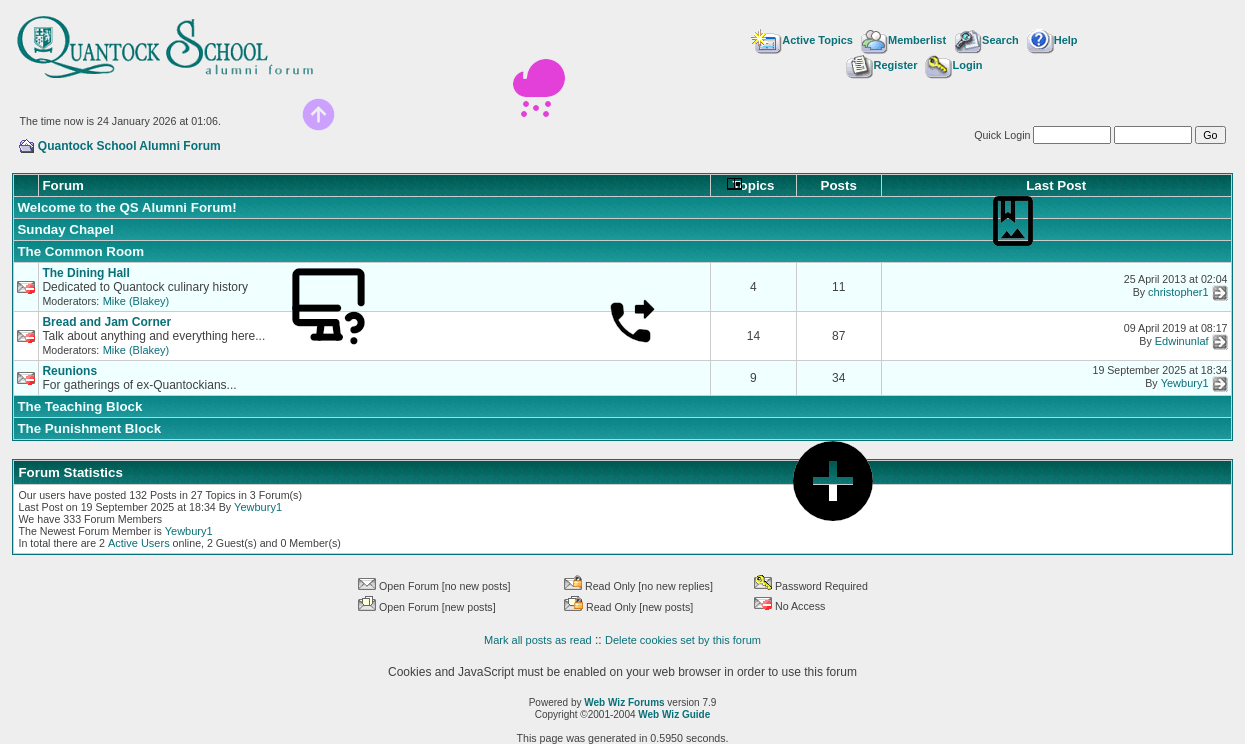 The image size is (1245, 744). Describe the element at coordinates (630, 322) in the screenshot. I see `indicates a forwarded call` at that location.